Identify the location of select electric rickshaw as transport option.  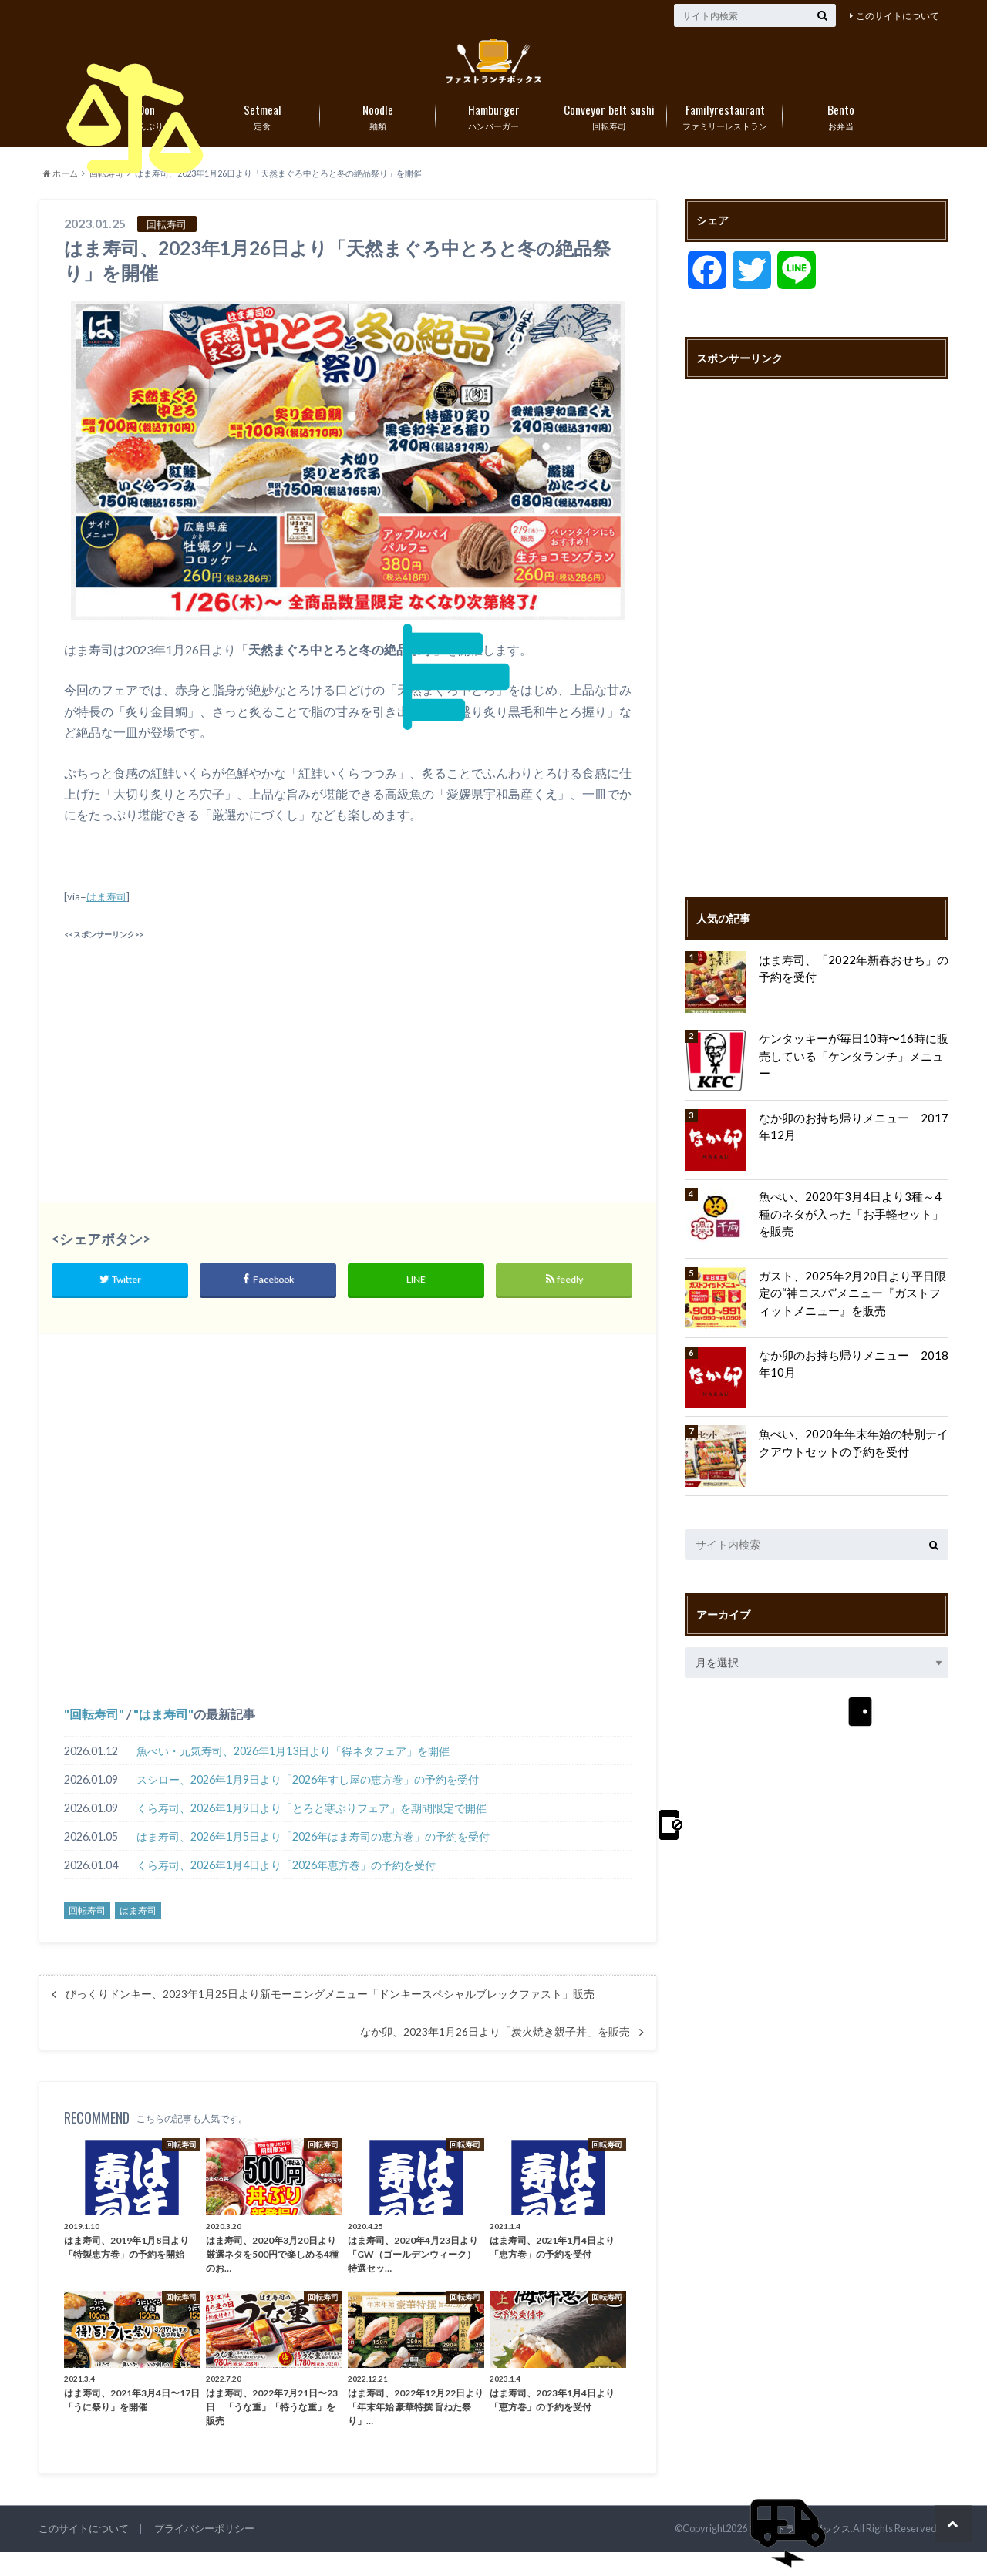
(788, 2530).